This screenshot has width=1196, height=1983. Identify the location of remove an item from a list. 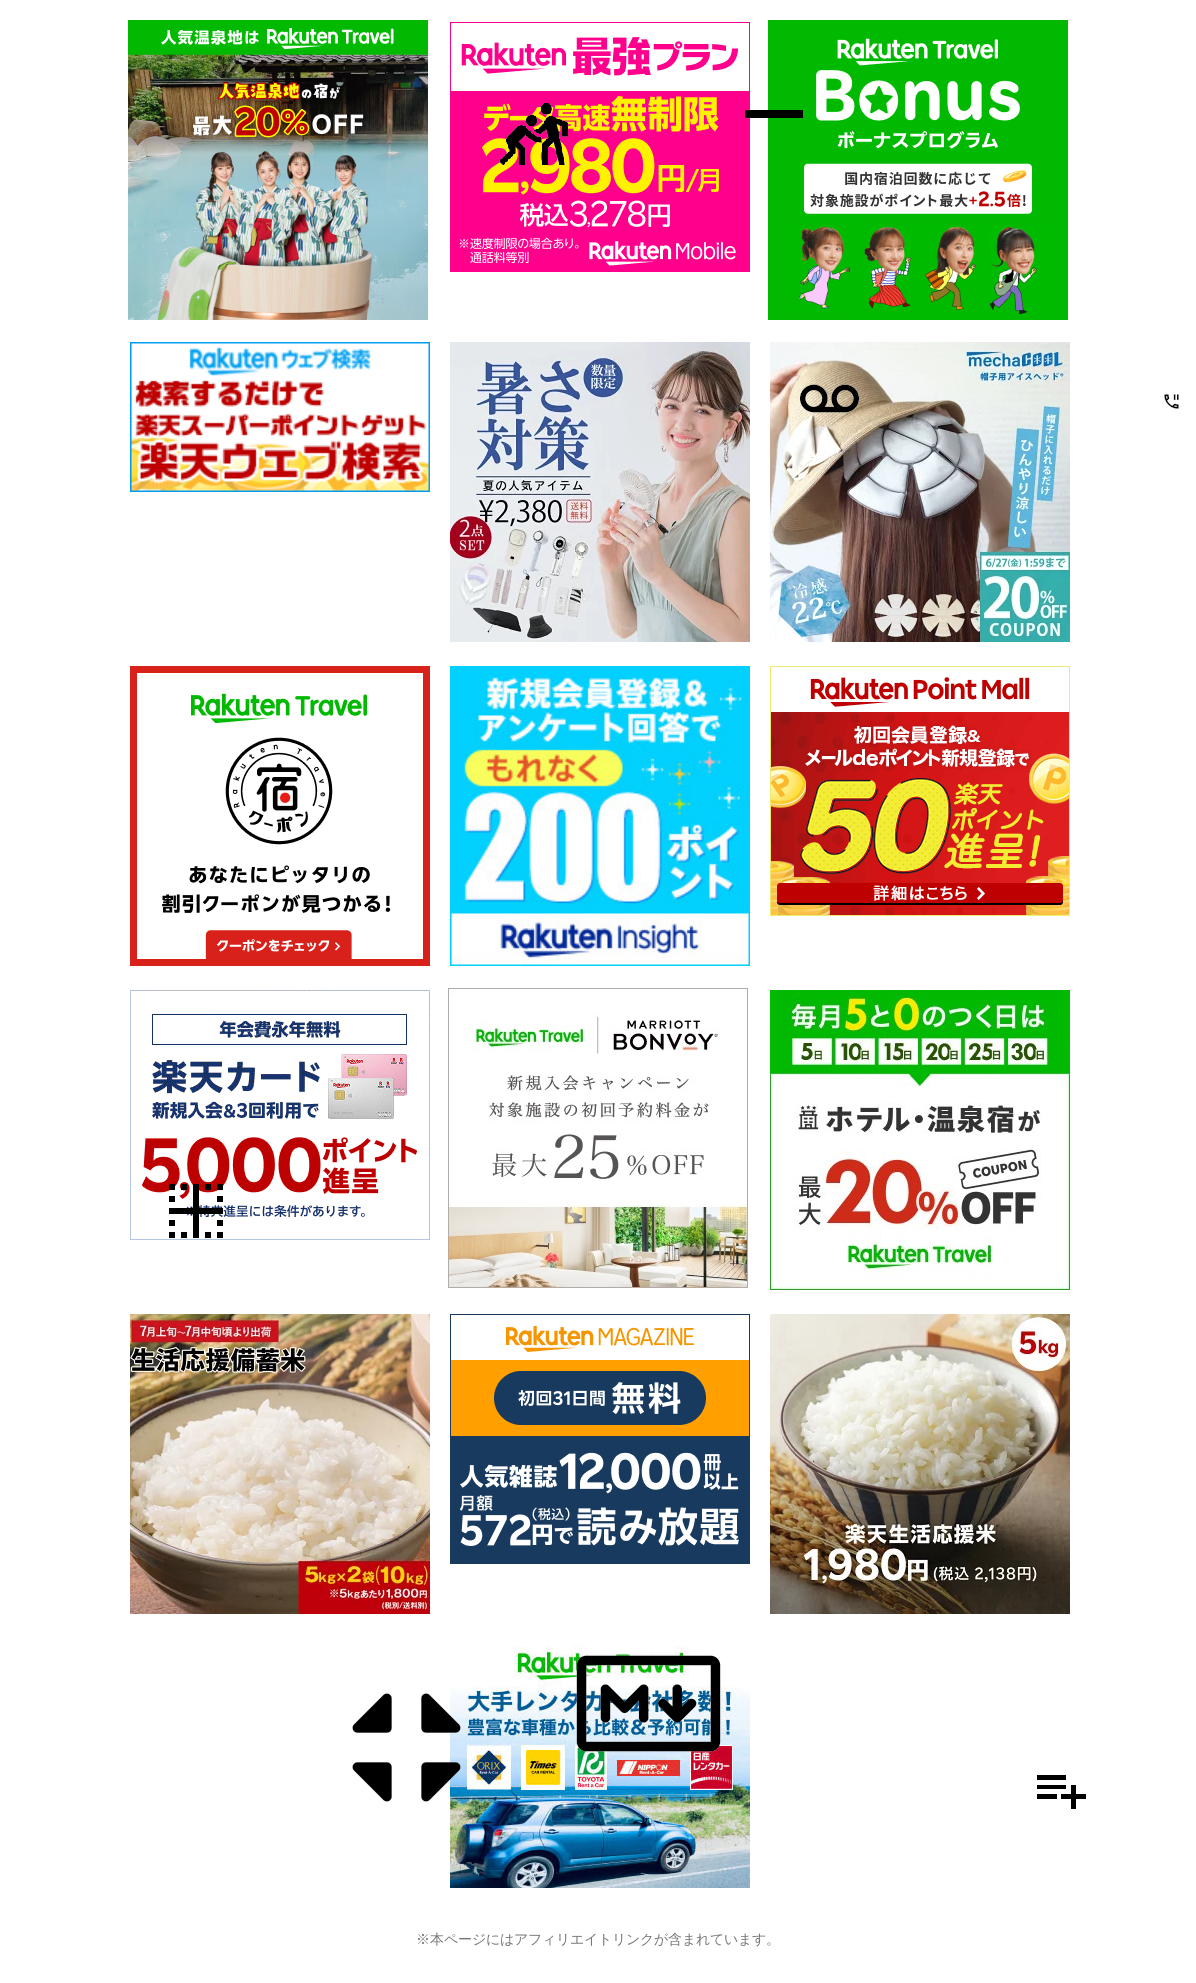
(774, 114).